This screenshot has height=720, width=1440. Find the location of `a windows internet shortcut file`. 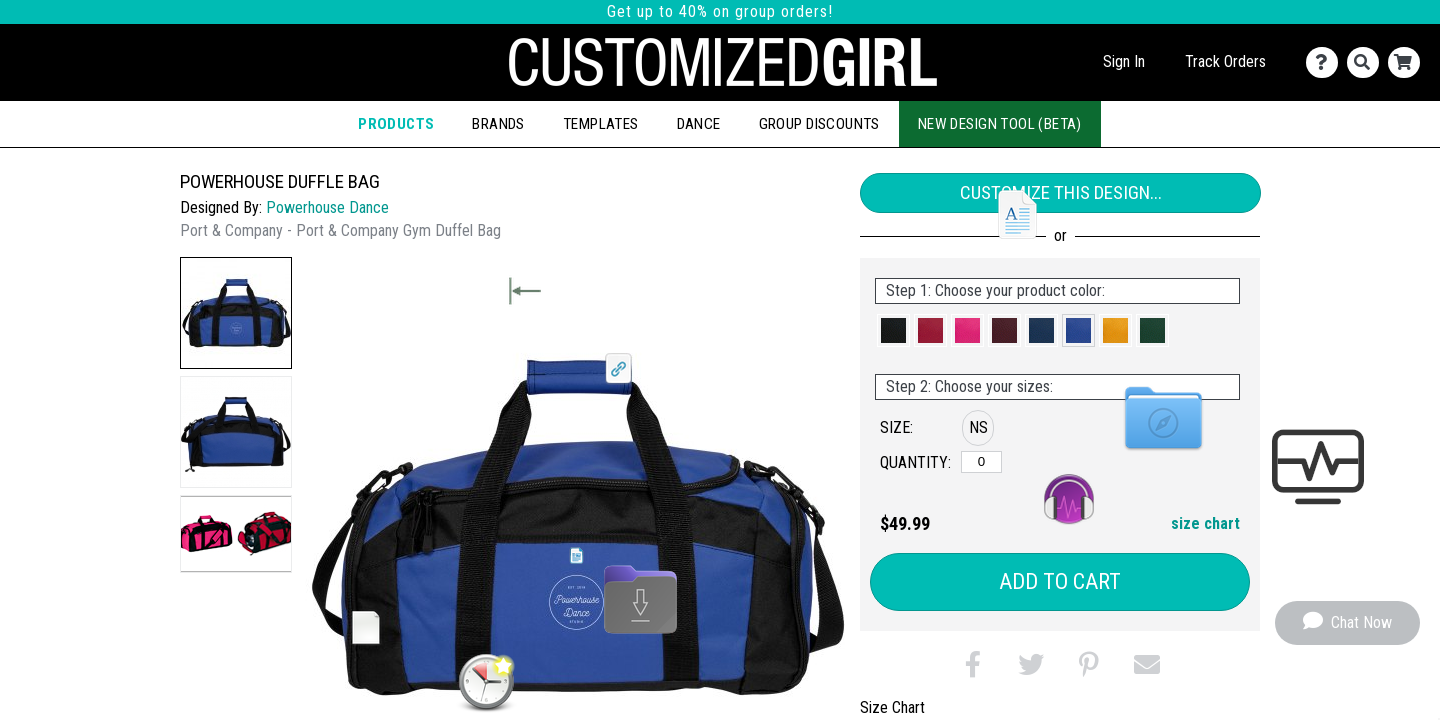

a windows internet shortcut file is located at coordinates (618, 368).